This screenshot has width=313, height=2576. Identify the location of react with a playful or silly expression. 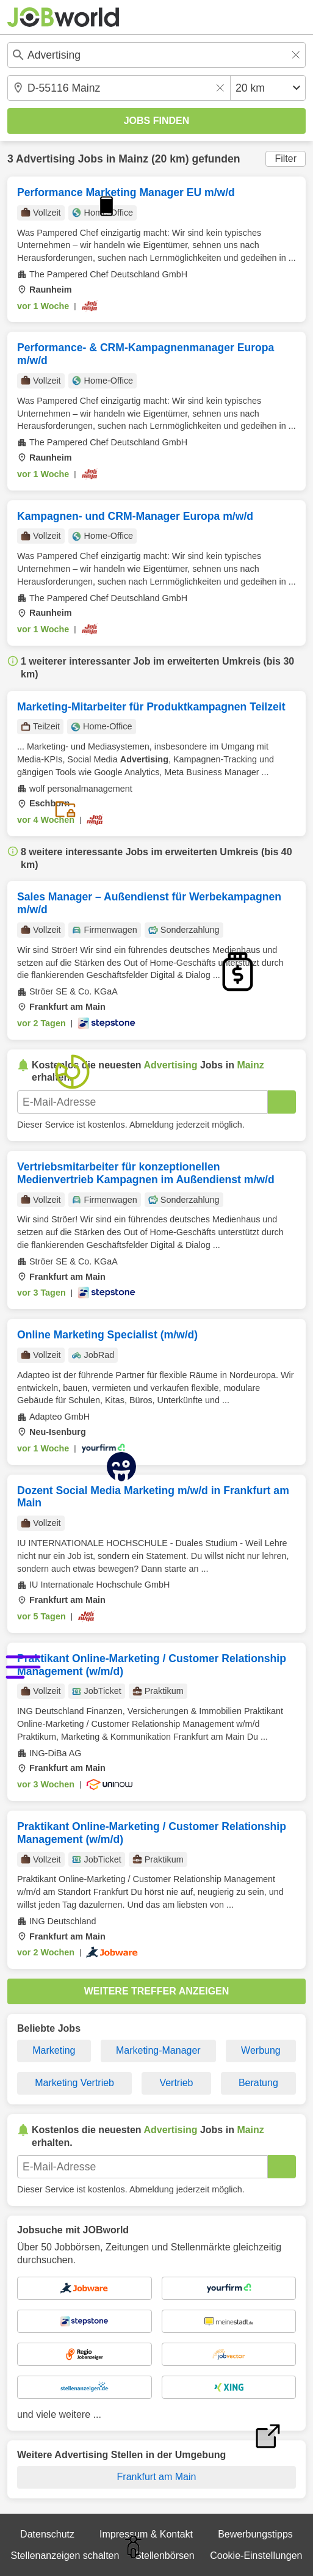
(121, 1467).